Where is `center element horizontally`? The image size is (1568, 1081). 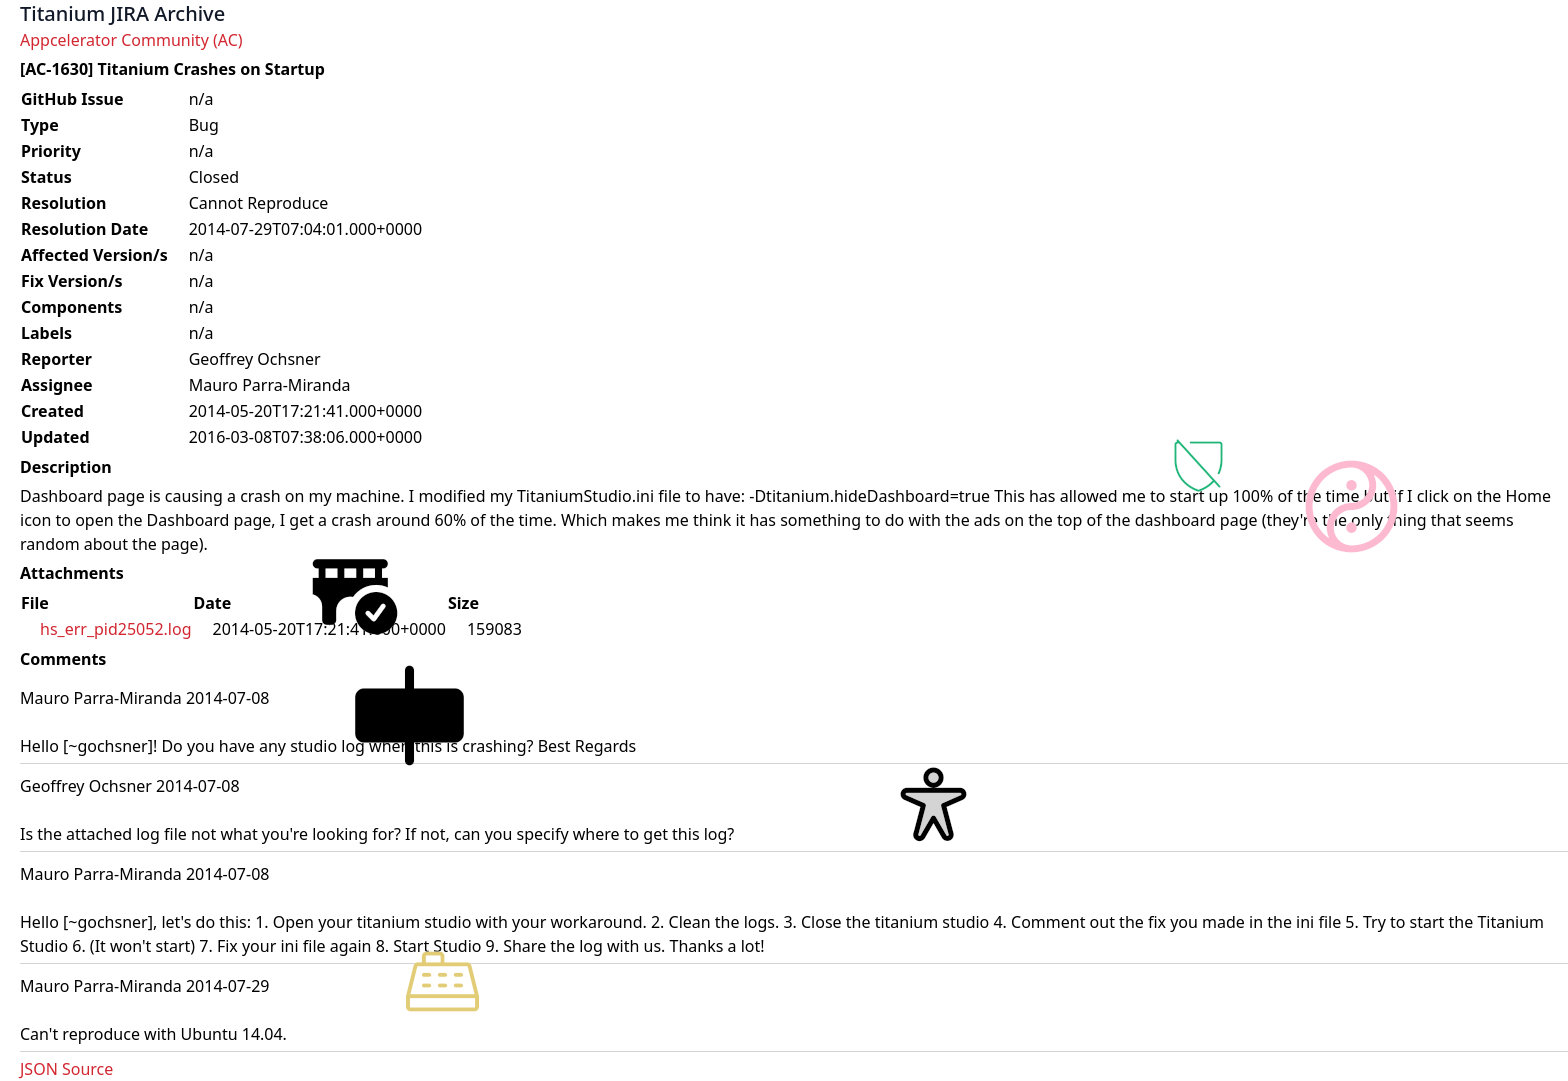
center element horizontally is located at coordinates (409, 715).